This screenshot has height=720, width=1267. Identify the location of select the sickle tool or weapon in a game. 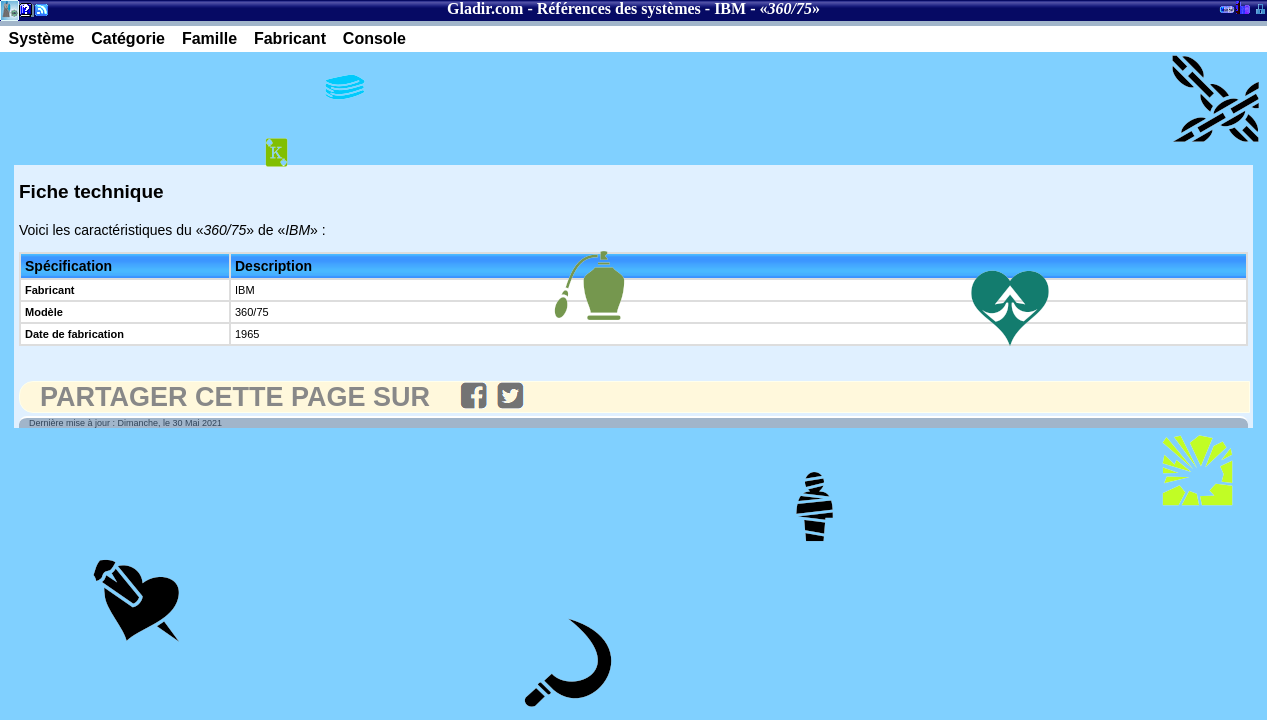
(568, 662).